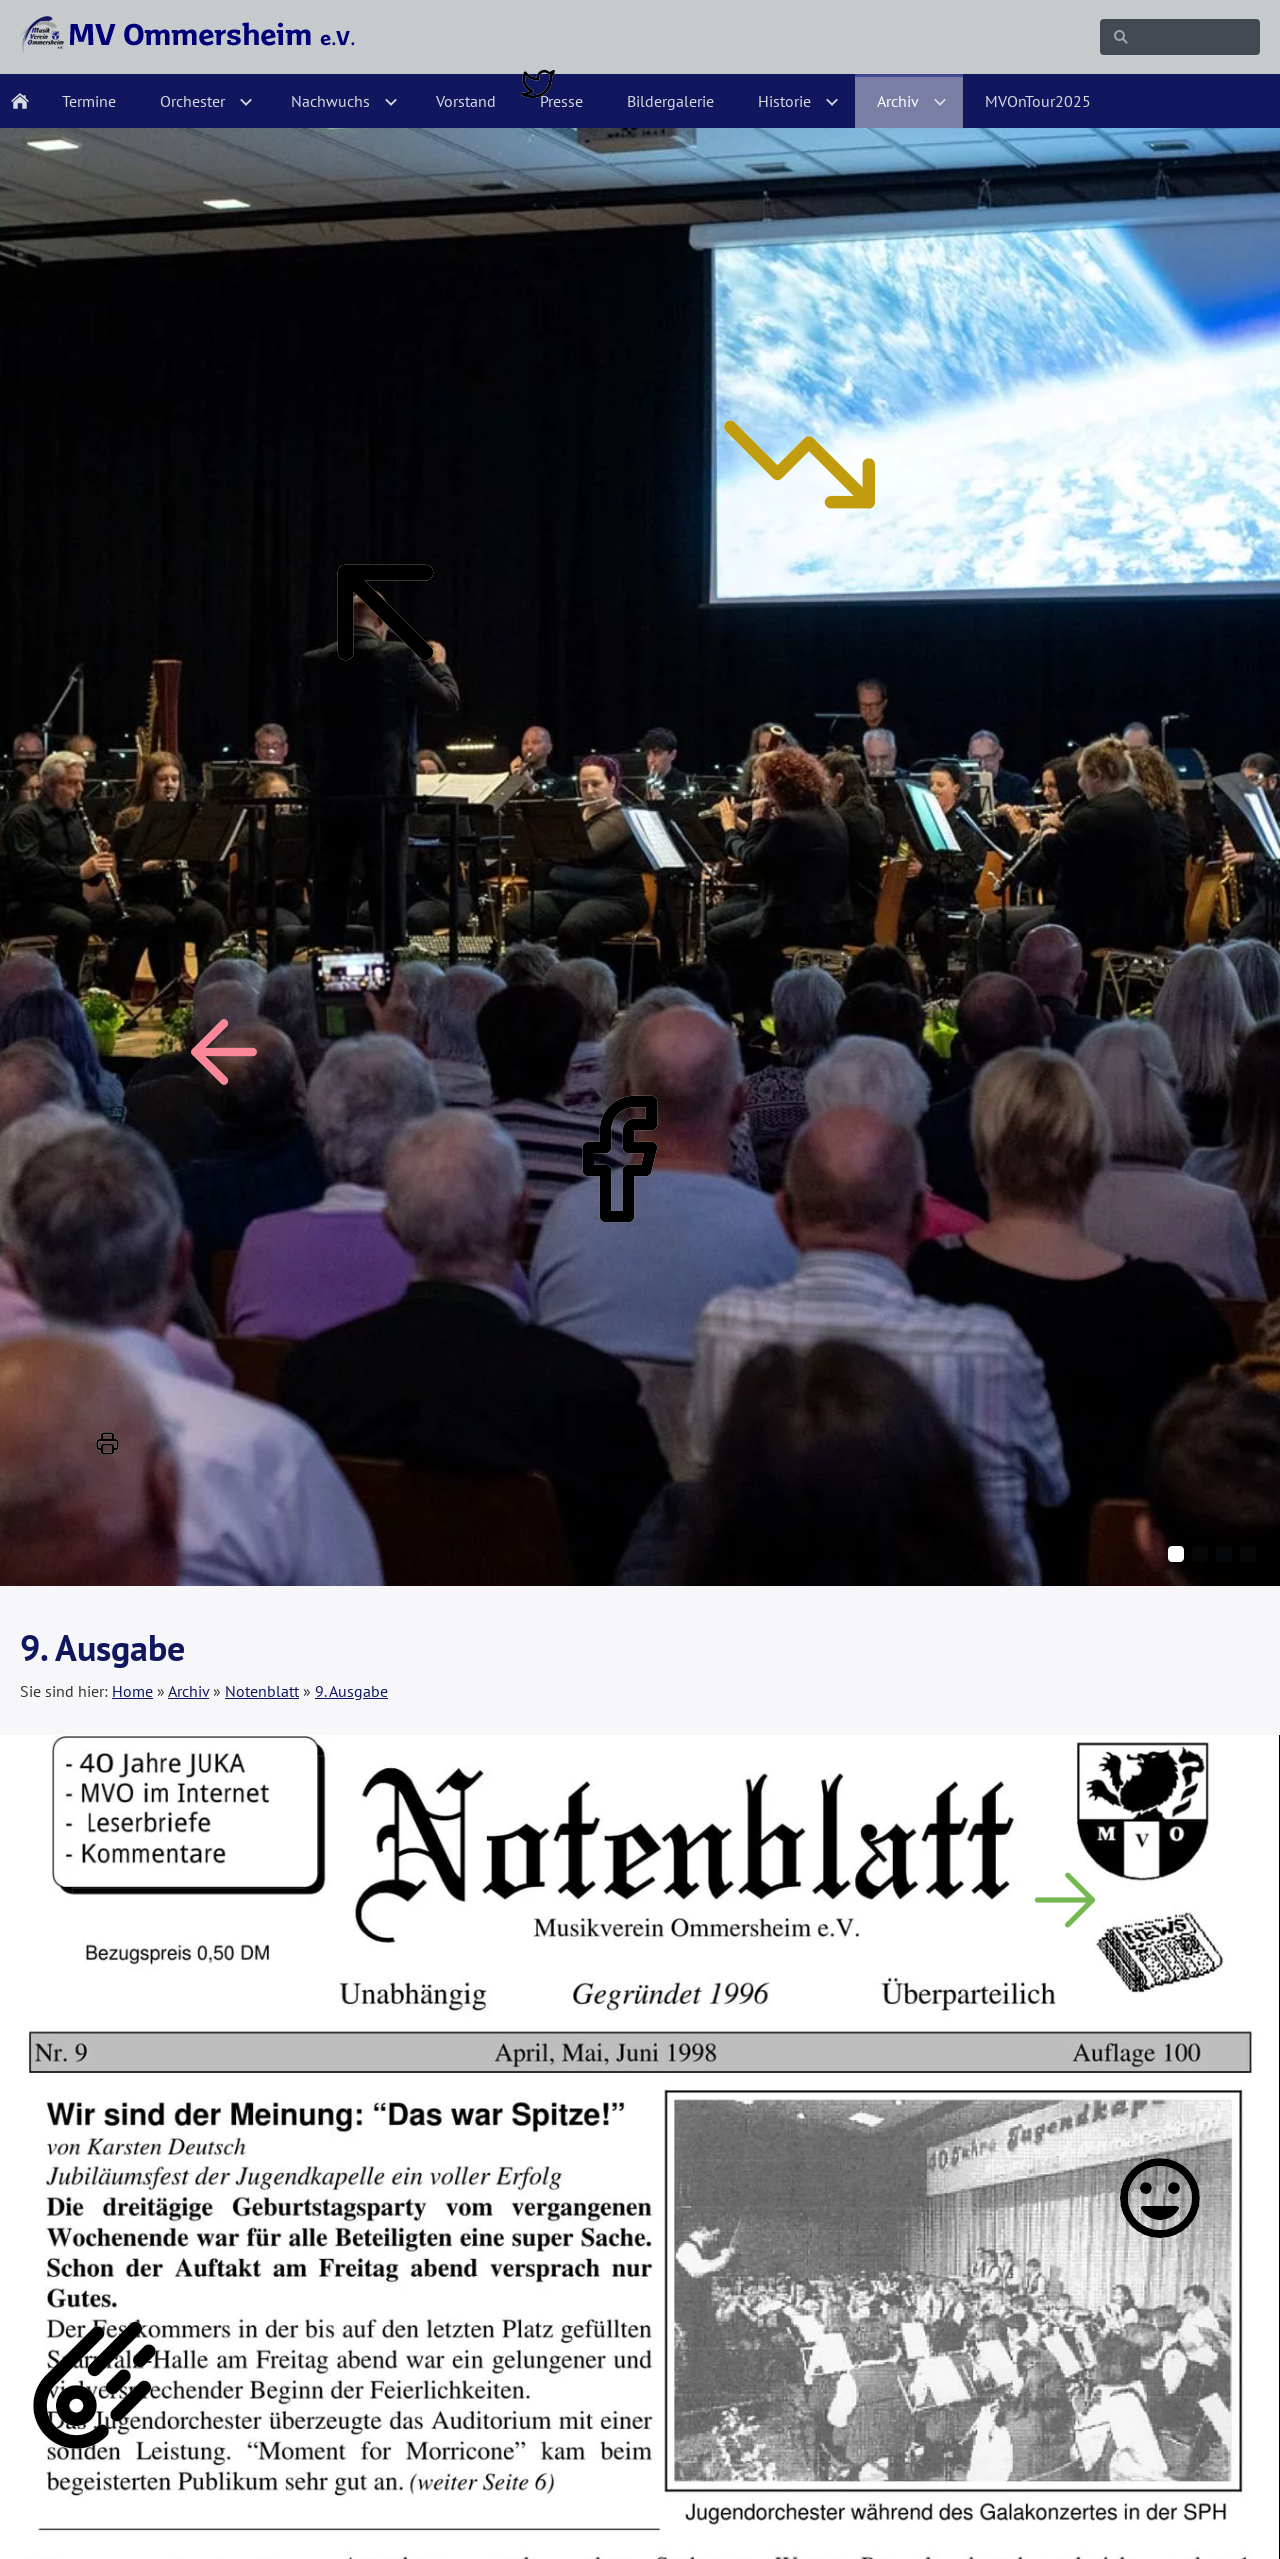 This screenshot has height=2559, width=1280. What do you see at coordinates (224, 1052) in the screenshot?
I see `go back to the previous screen` at bounding box center [224, 1052].